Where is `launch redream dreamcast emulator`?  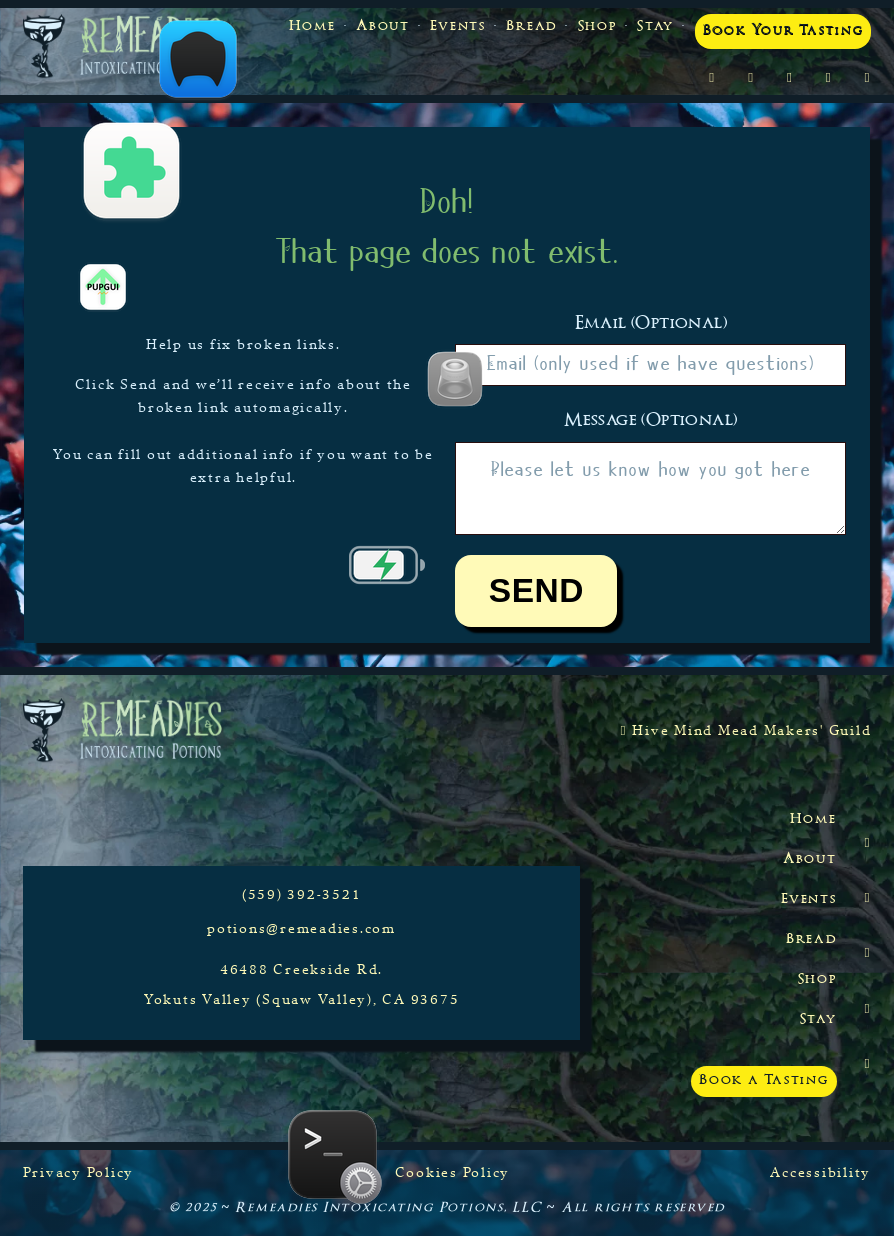 launch redream dreamcast emulator is located at coordinates (198, 59).